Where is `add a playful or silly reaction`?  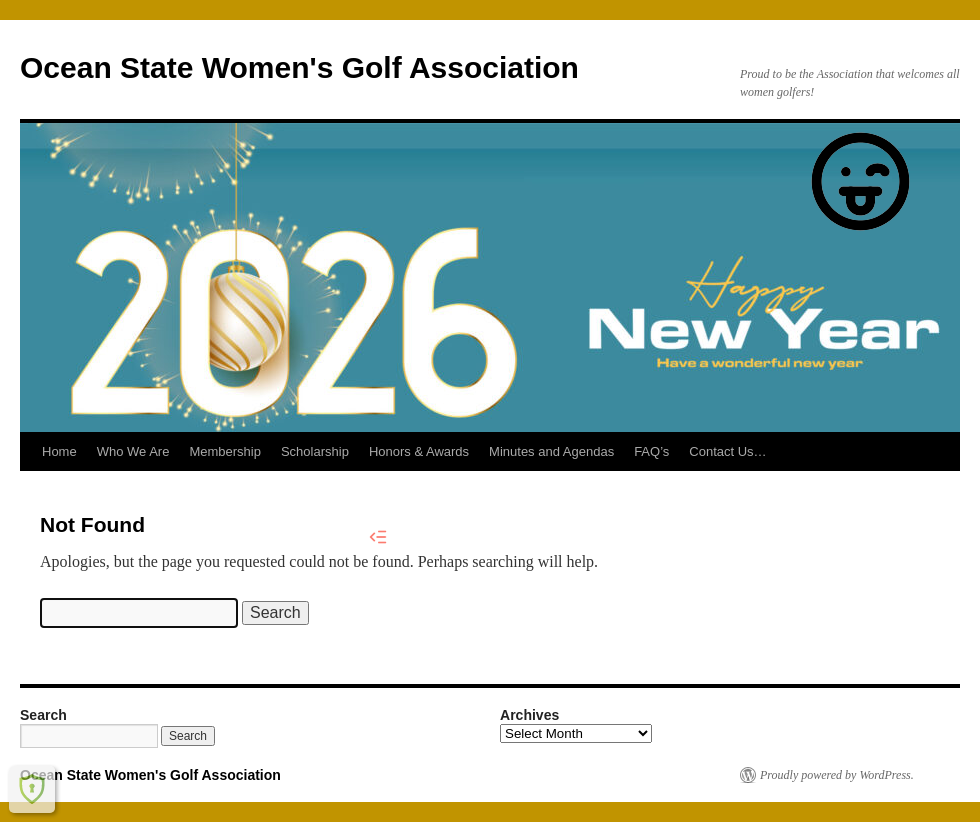 add a playful or silly reaction is located at coordinates (860, 181).